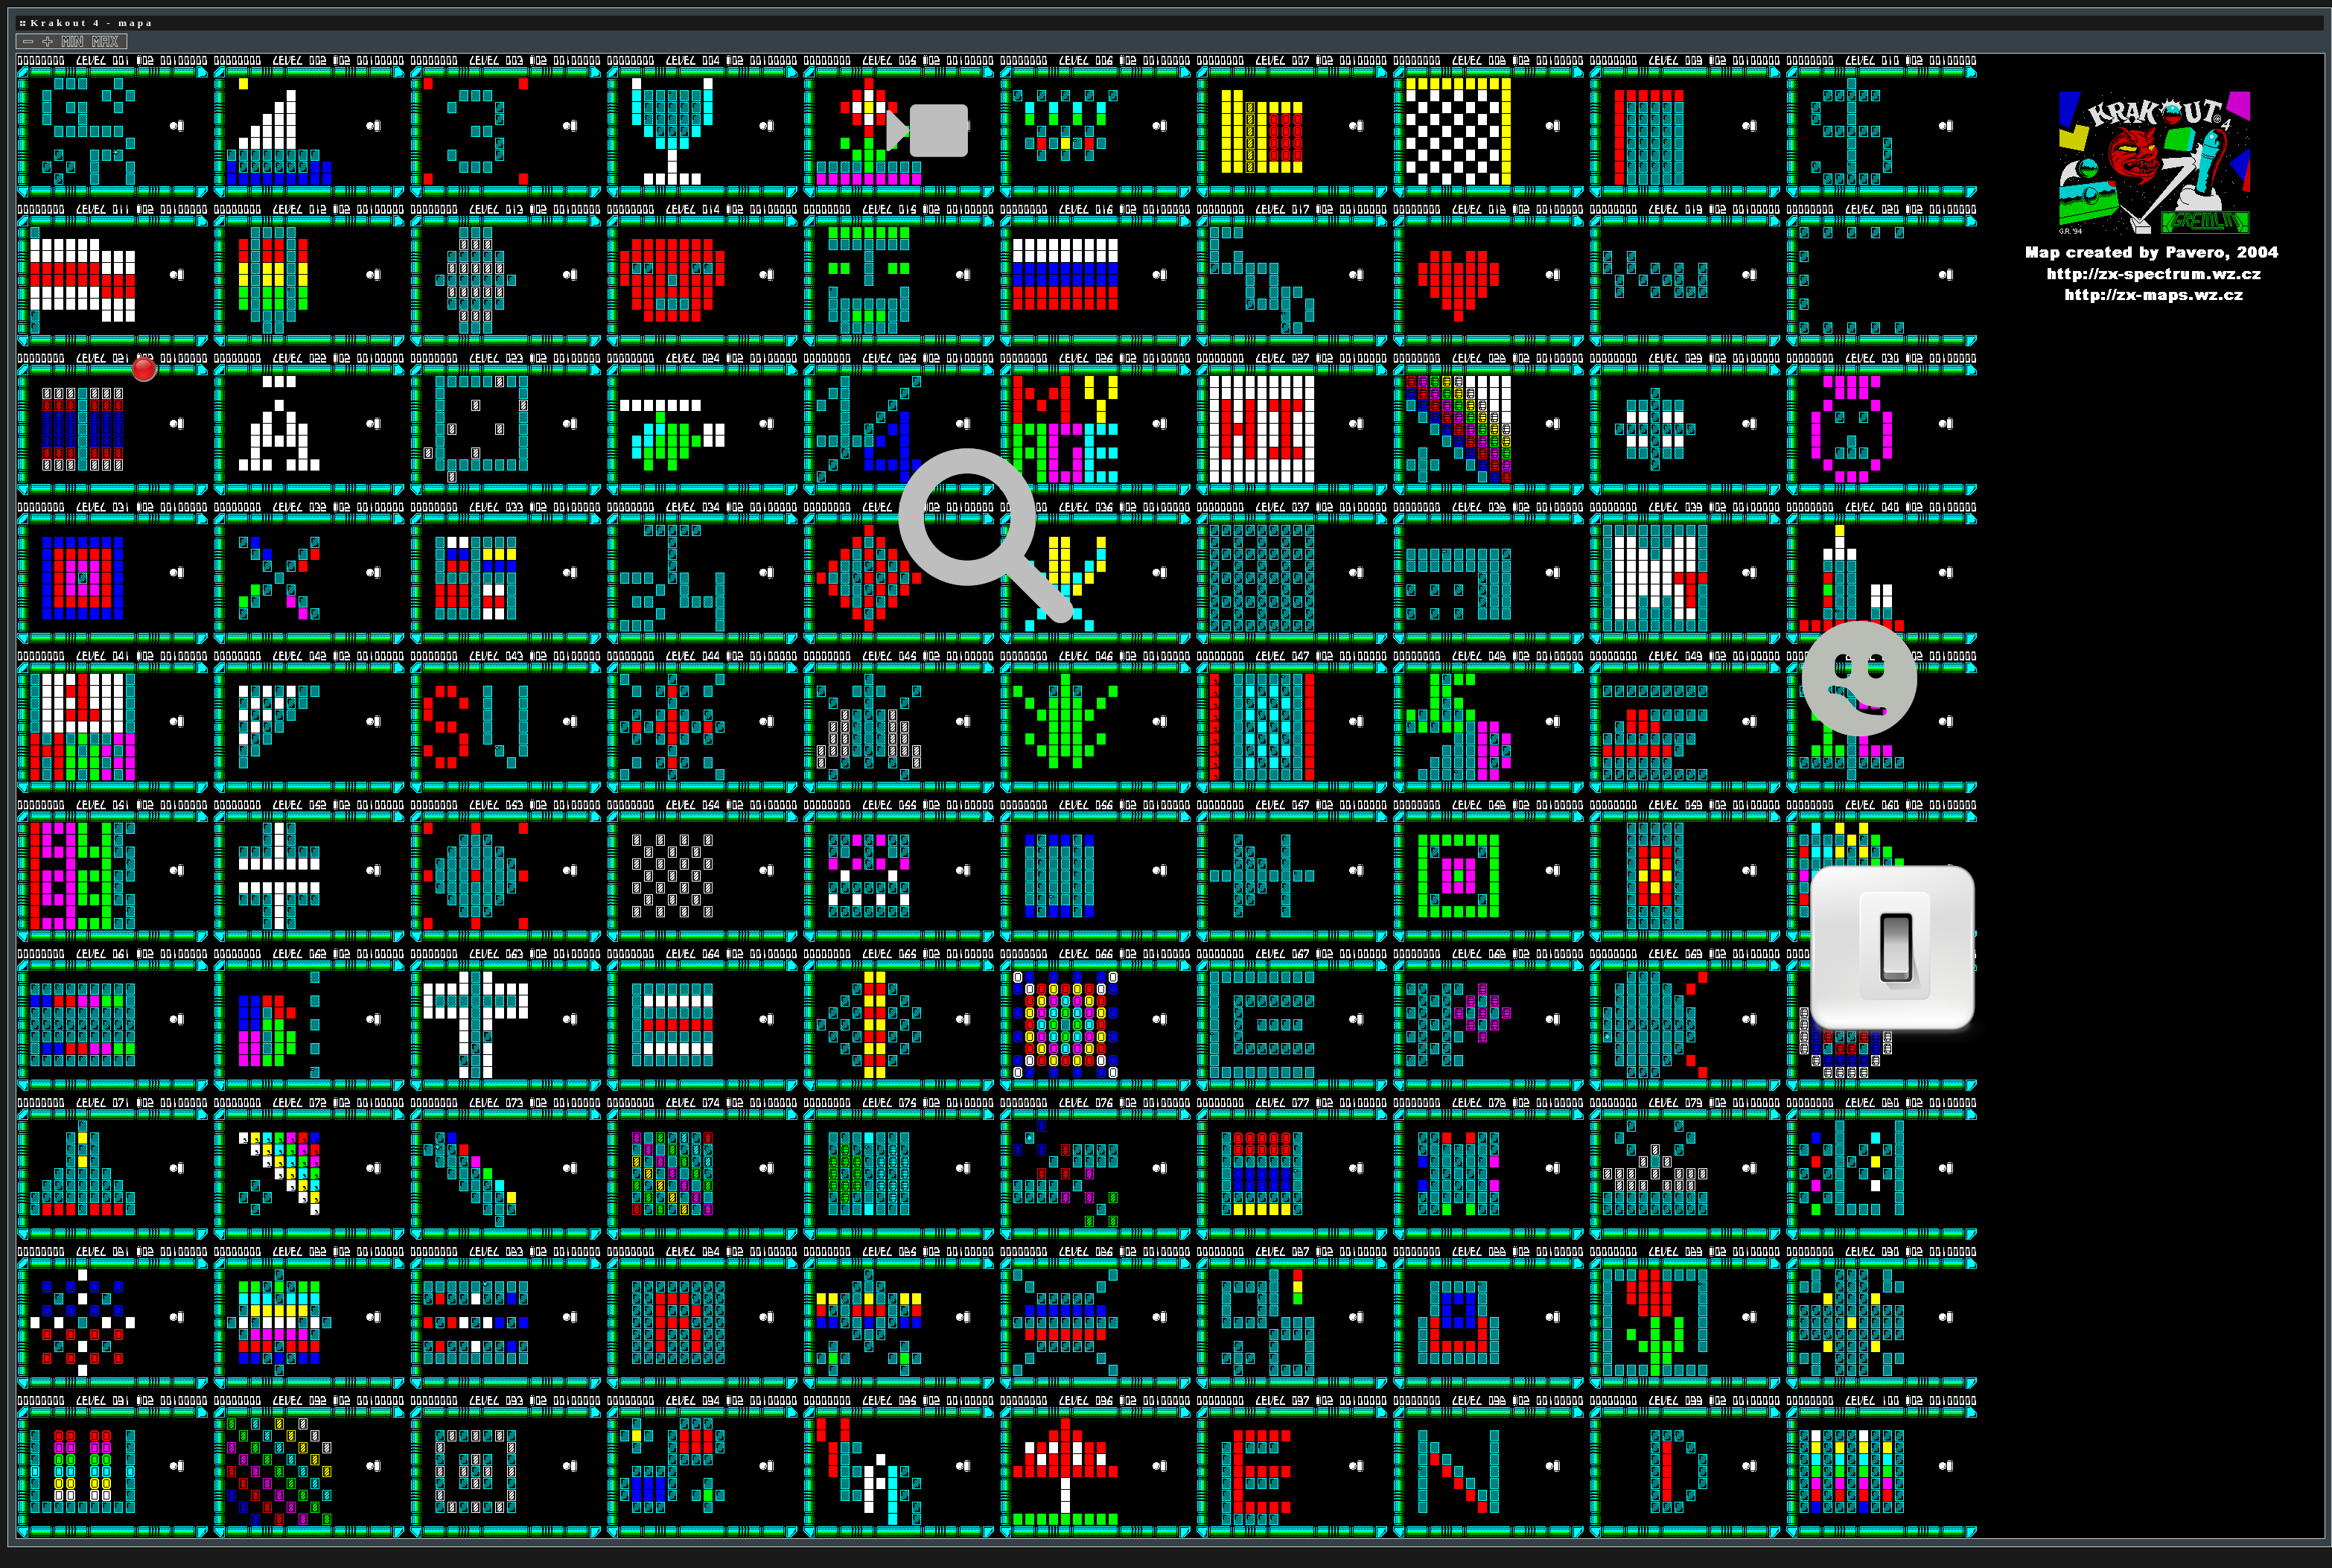  What do you see at coordinates (1892, 948) in the screenshot?
I see `shut down or power off the system` at bounding box center [1892, 948].